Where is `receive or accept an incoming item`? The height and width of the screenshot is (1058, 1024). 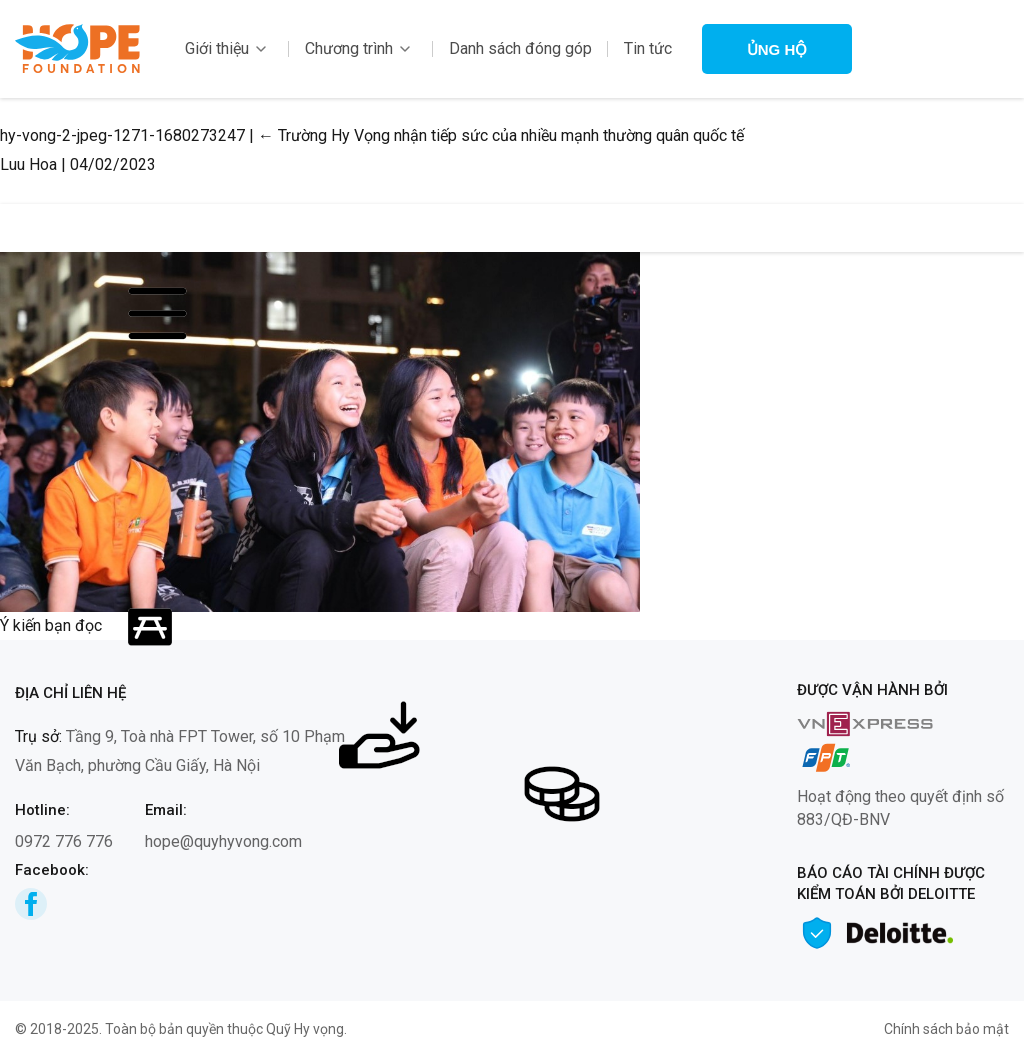 receive or accept an incoming item is located at coordinates (382, 739).